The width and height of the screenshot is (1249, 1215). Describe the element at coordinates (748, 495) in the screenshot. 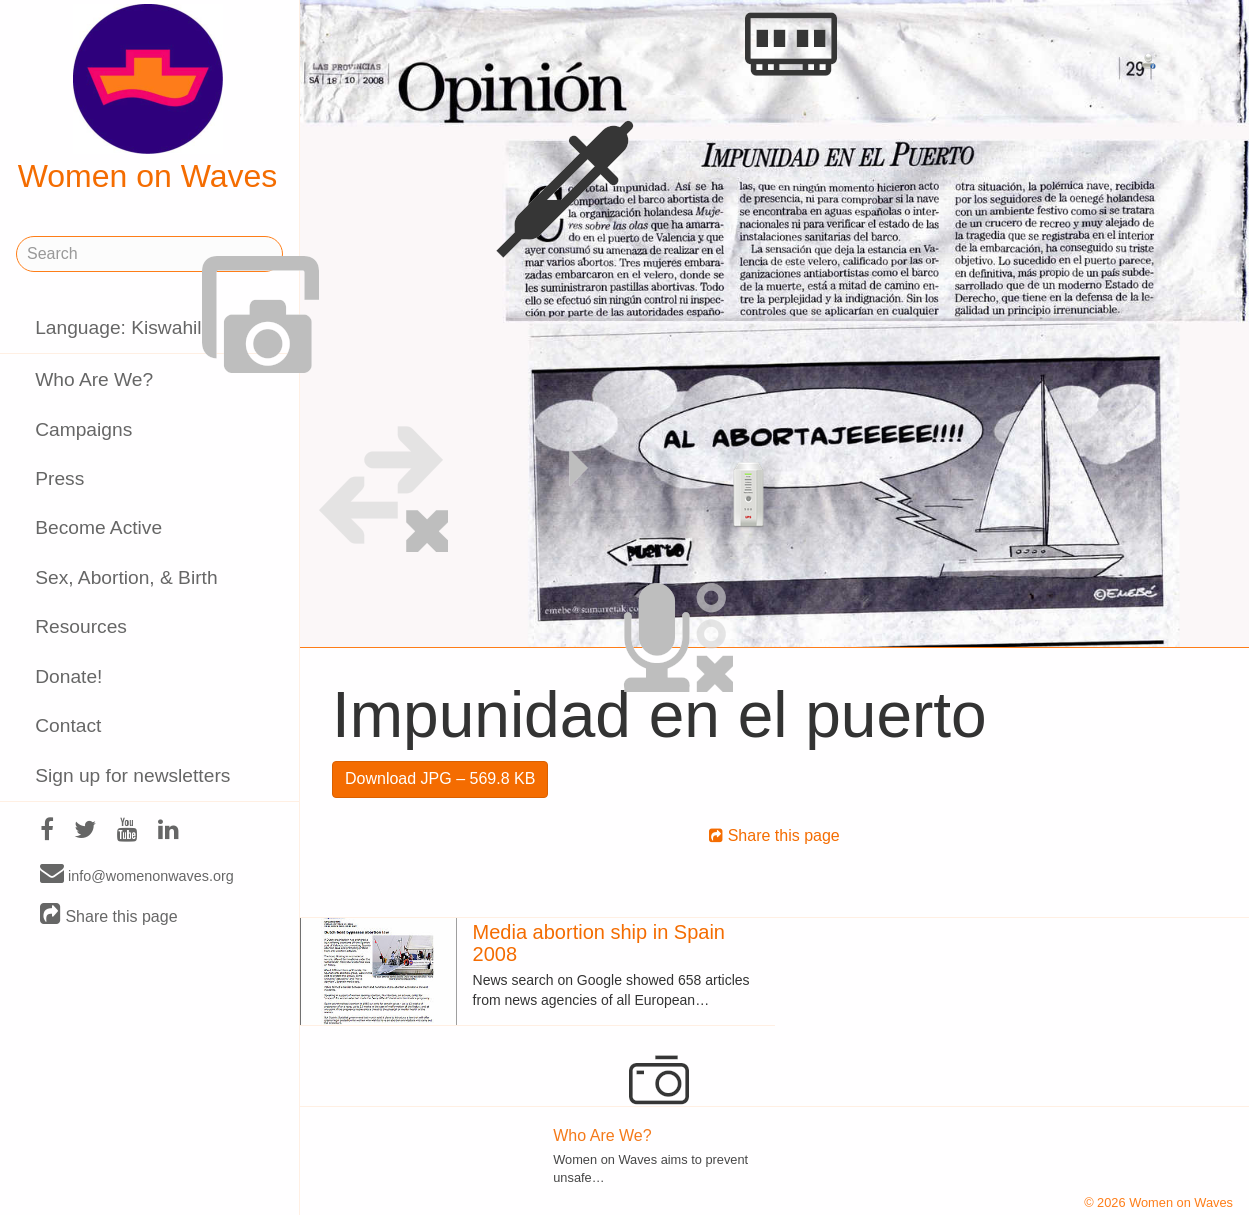

I see `indicates UPS battery backup device connected` at that location.